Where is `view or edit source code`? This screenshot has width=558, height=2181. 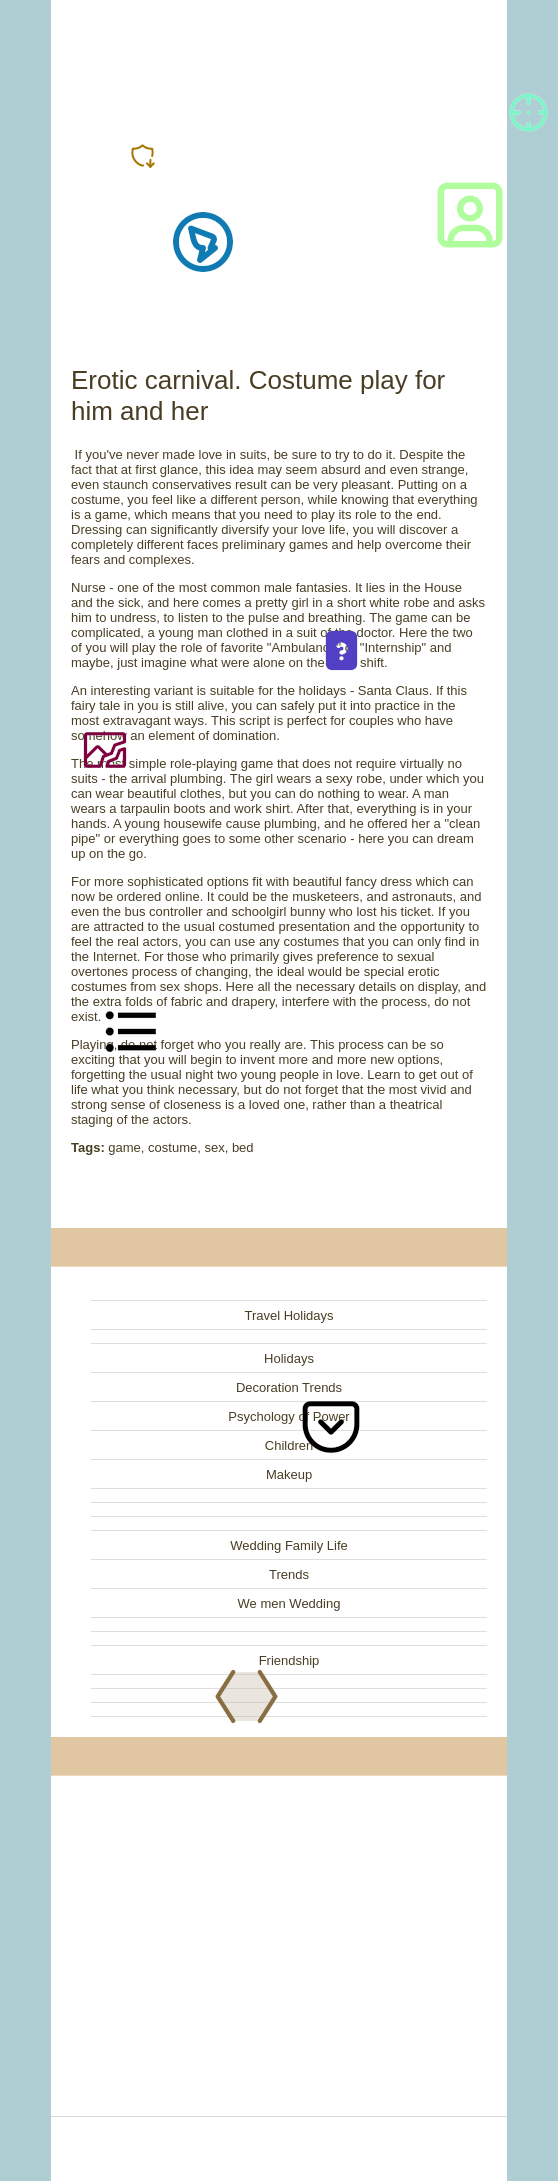
view or edit source code is located at coordinates (246, 1696).